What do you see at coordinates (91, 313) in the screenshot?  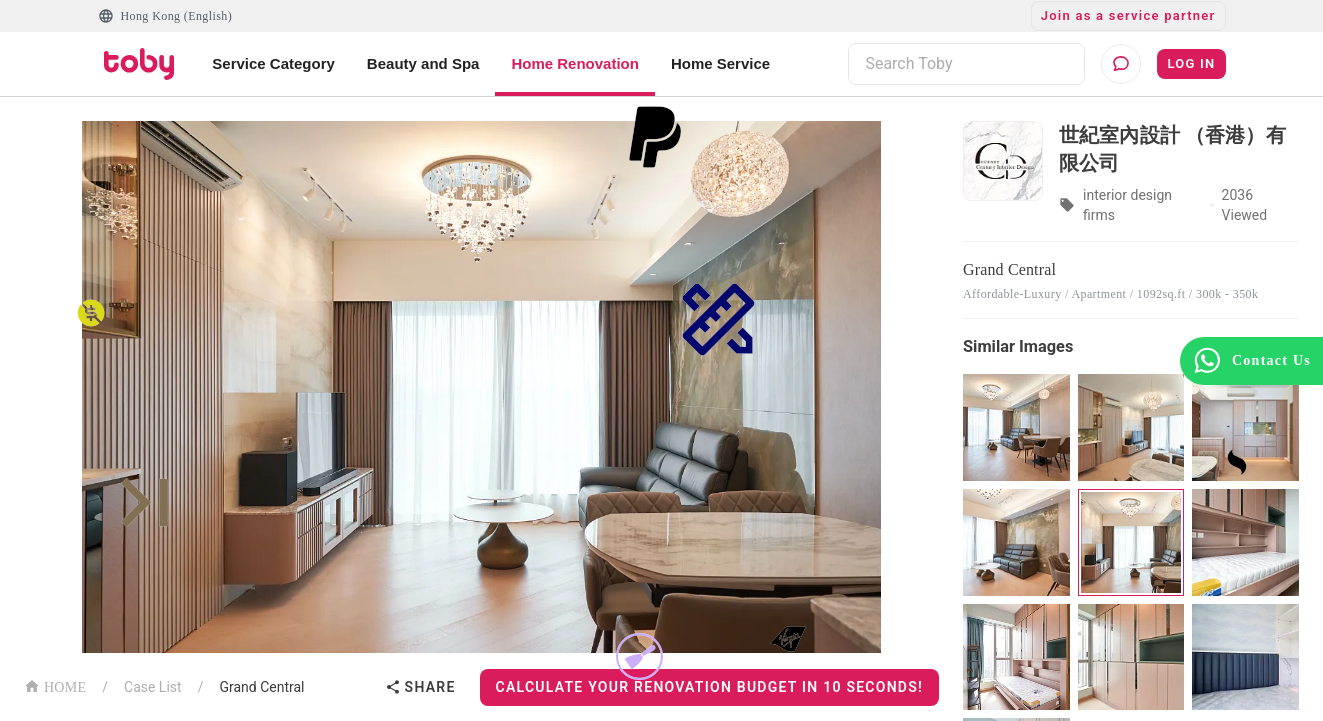 I see `indicates non-commercial creative commons license` at bounding box center [91, 313].